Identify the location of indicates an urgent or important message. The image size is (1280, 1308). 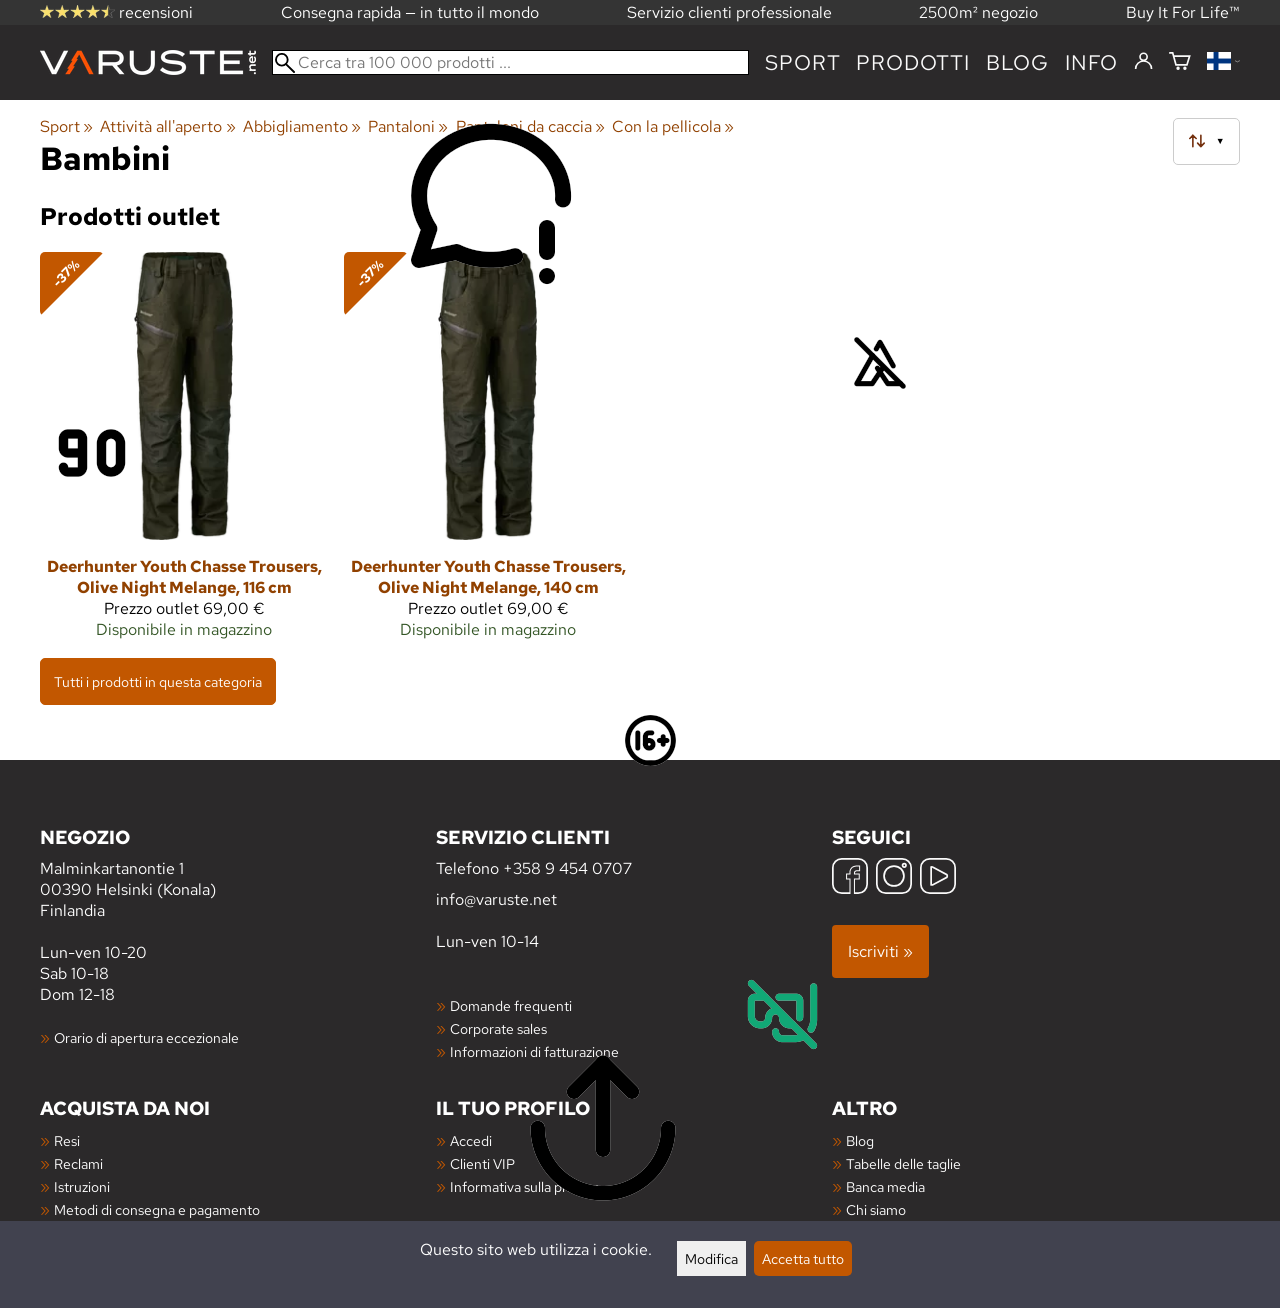
(491, 196).